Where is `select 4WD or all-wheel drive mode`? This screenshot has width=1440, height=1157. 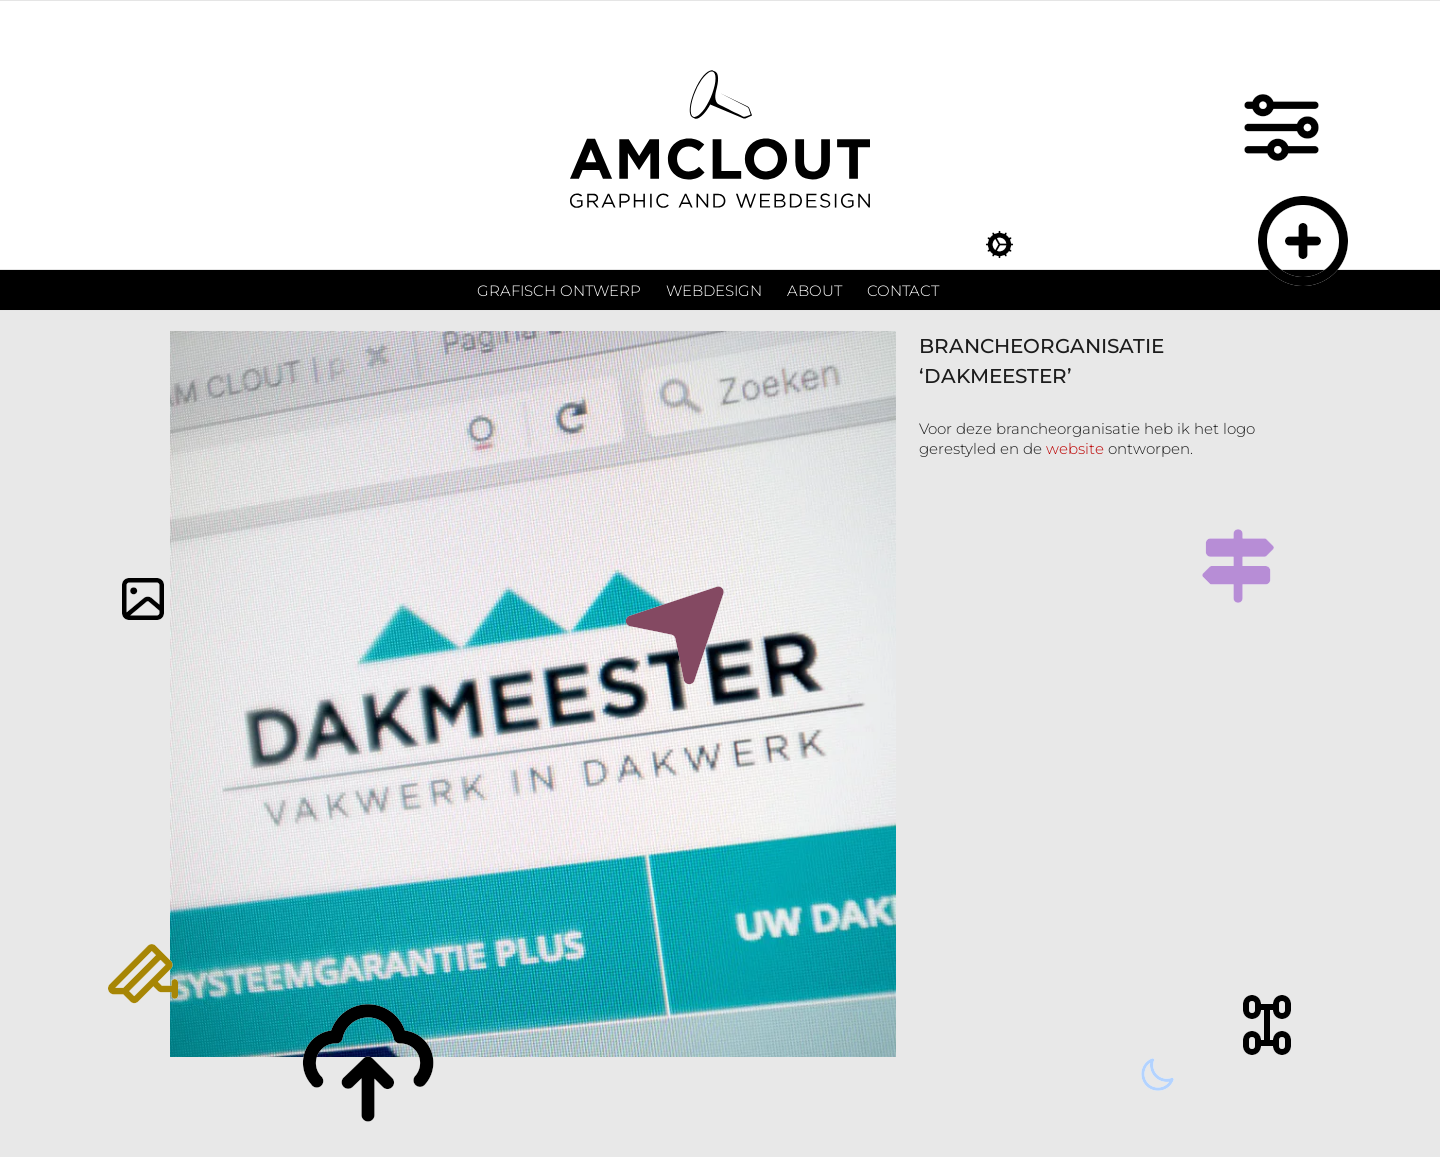
select 4WD or all-wheel drive mode is located at coordinates (1267, 1025).